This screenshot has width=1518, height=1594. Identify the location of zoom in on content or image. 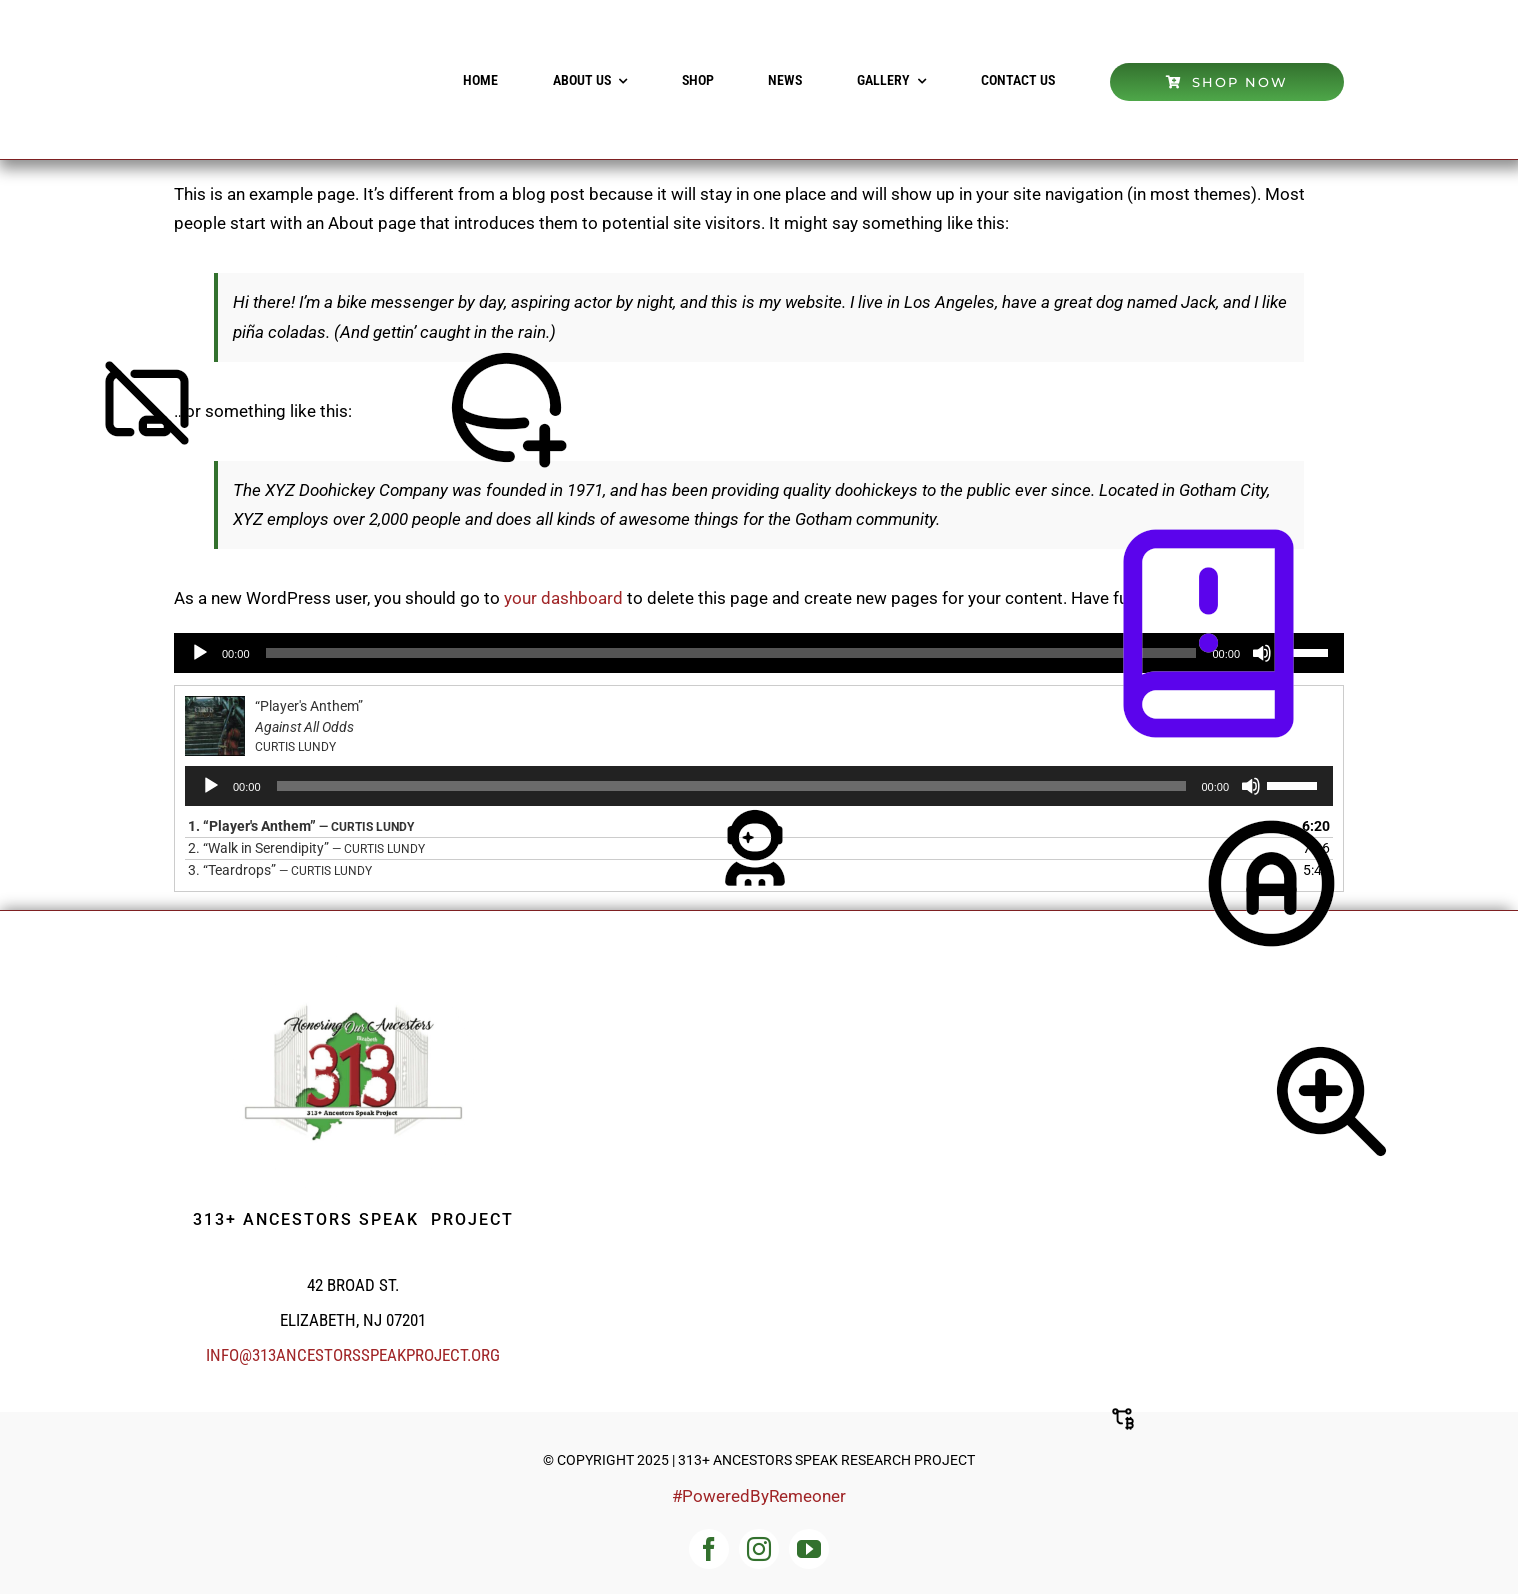
(1331, 1101).